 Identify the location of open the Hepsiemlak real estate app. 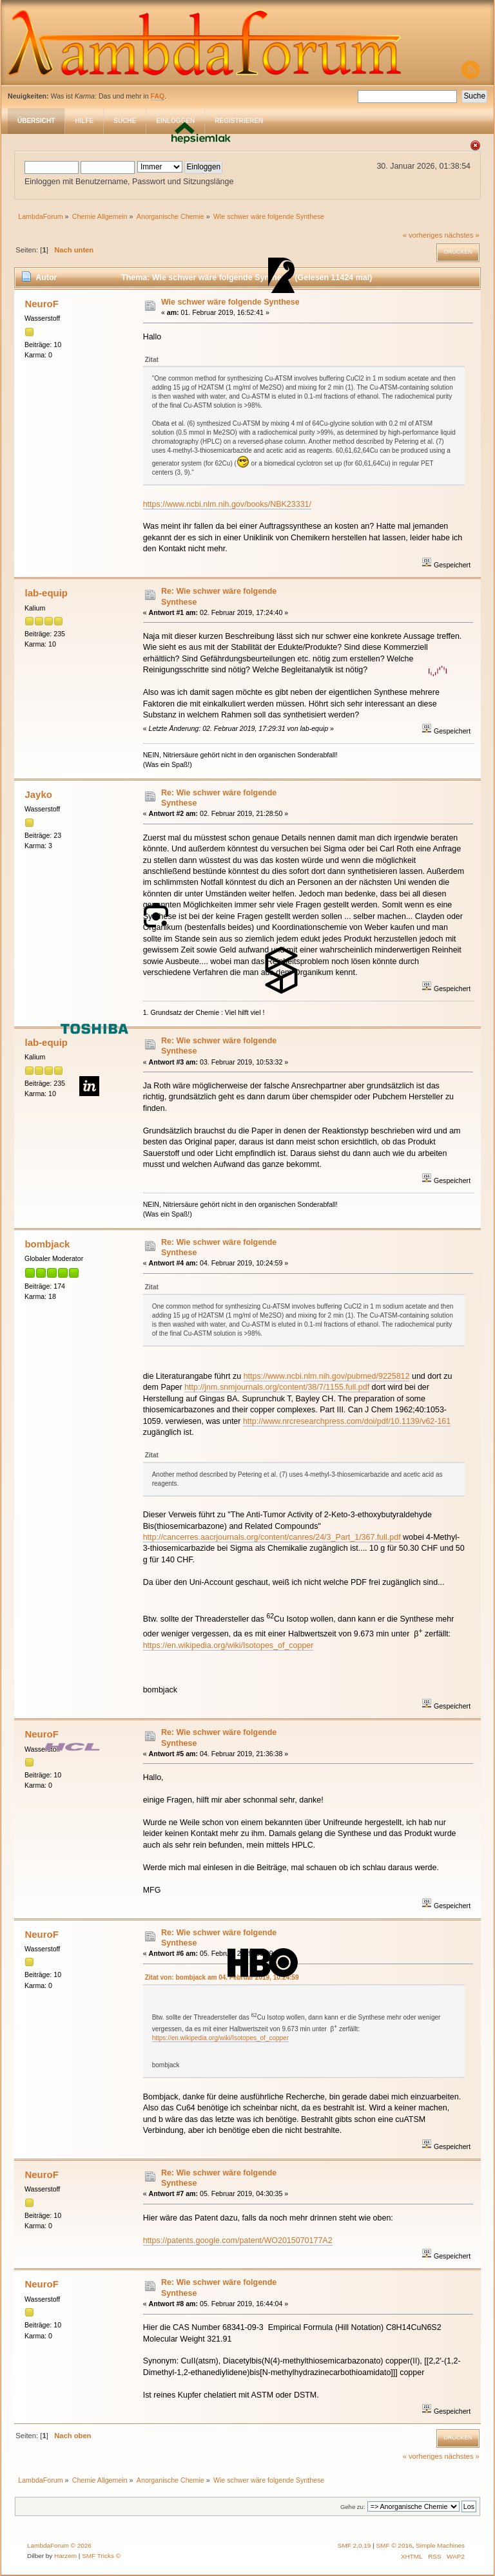
(201, 133).